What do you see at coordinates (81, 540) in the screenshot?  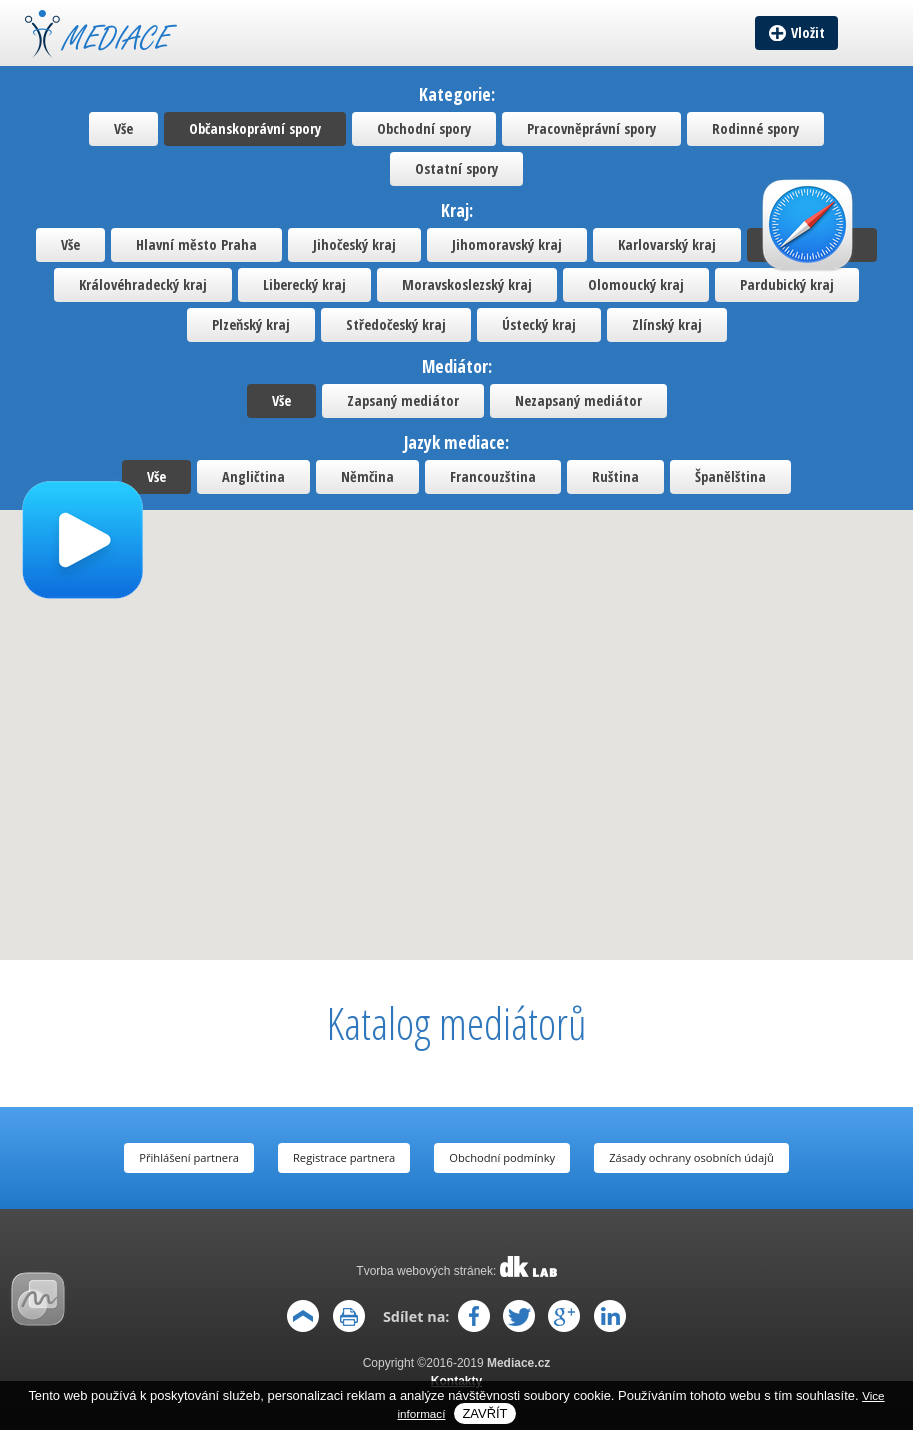 I see `open yesplaymusic app` at bounding box center [81, 540].